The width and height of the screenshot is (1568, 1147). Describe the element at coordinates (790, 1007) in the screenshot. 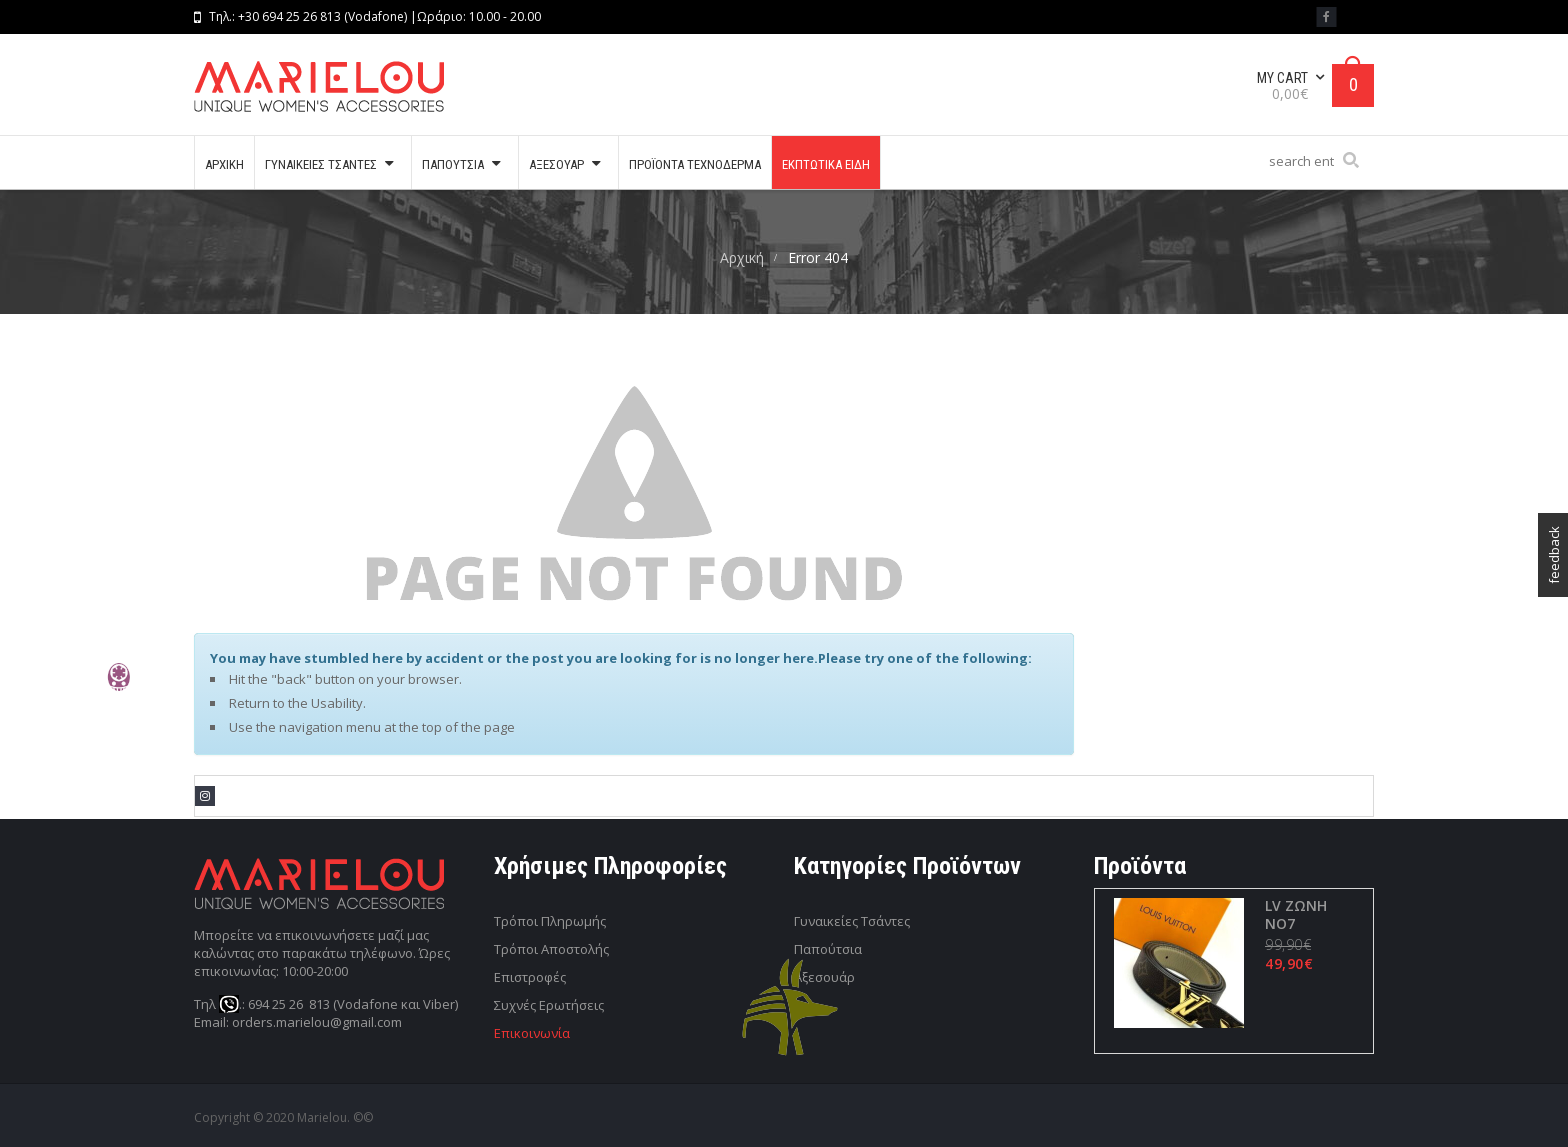

I see `select anubis character or deity` at that location.